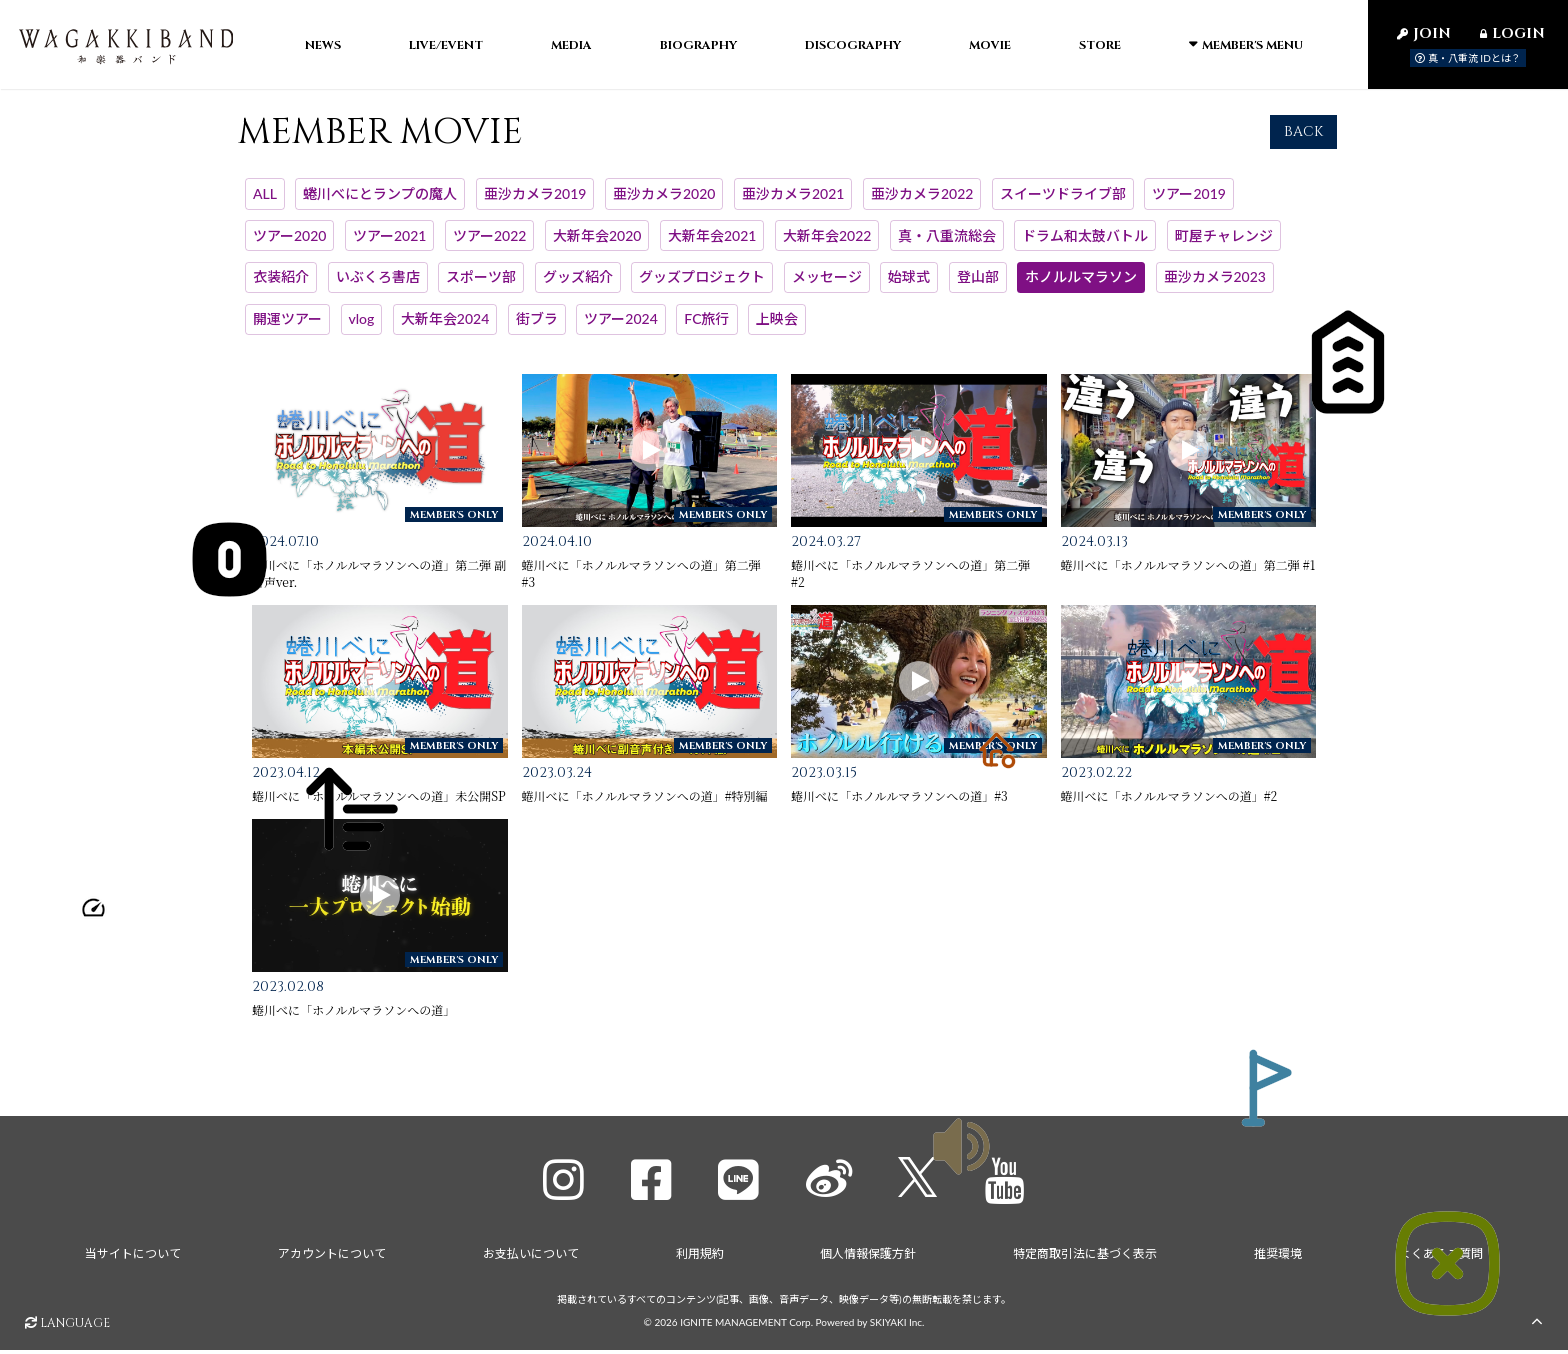 Image resolution: width=1568 pixels, height=1354 pixels. I want to click on adjust playback speed, so click(93, 907).